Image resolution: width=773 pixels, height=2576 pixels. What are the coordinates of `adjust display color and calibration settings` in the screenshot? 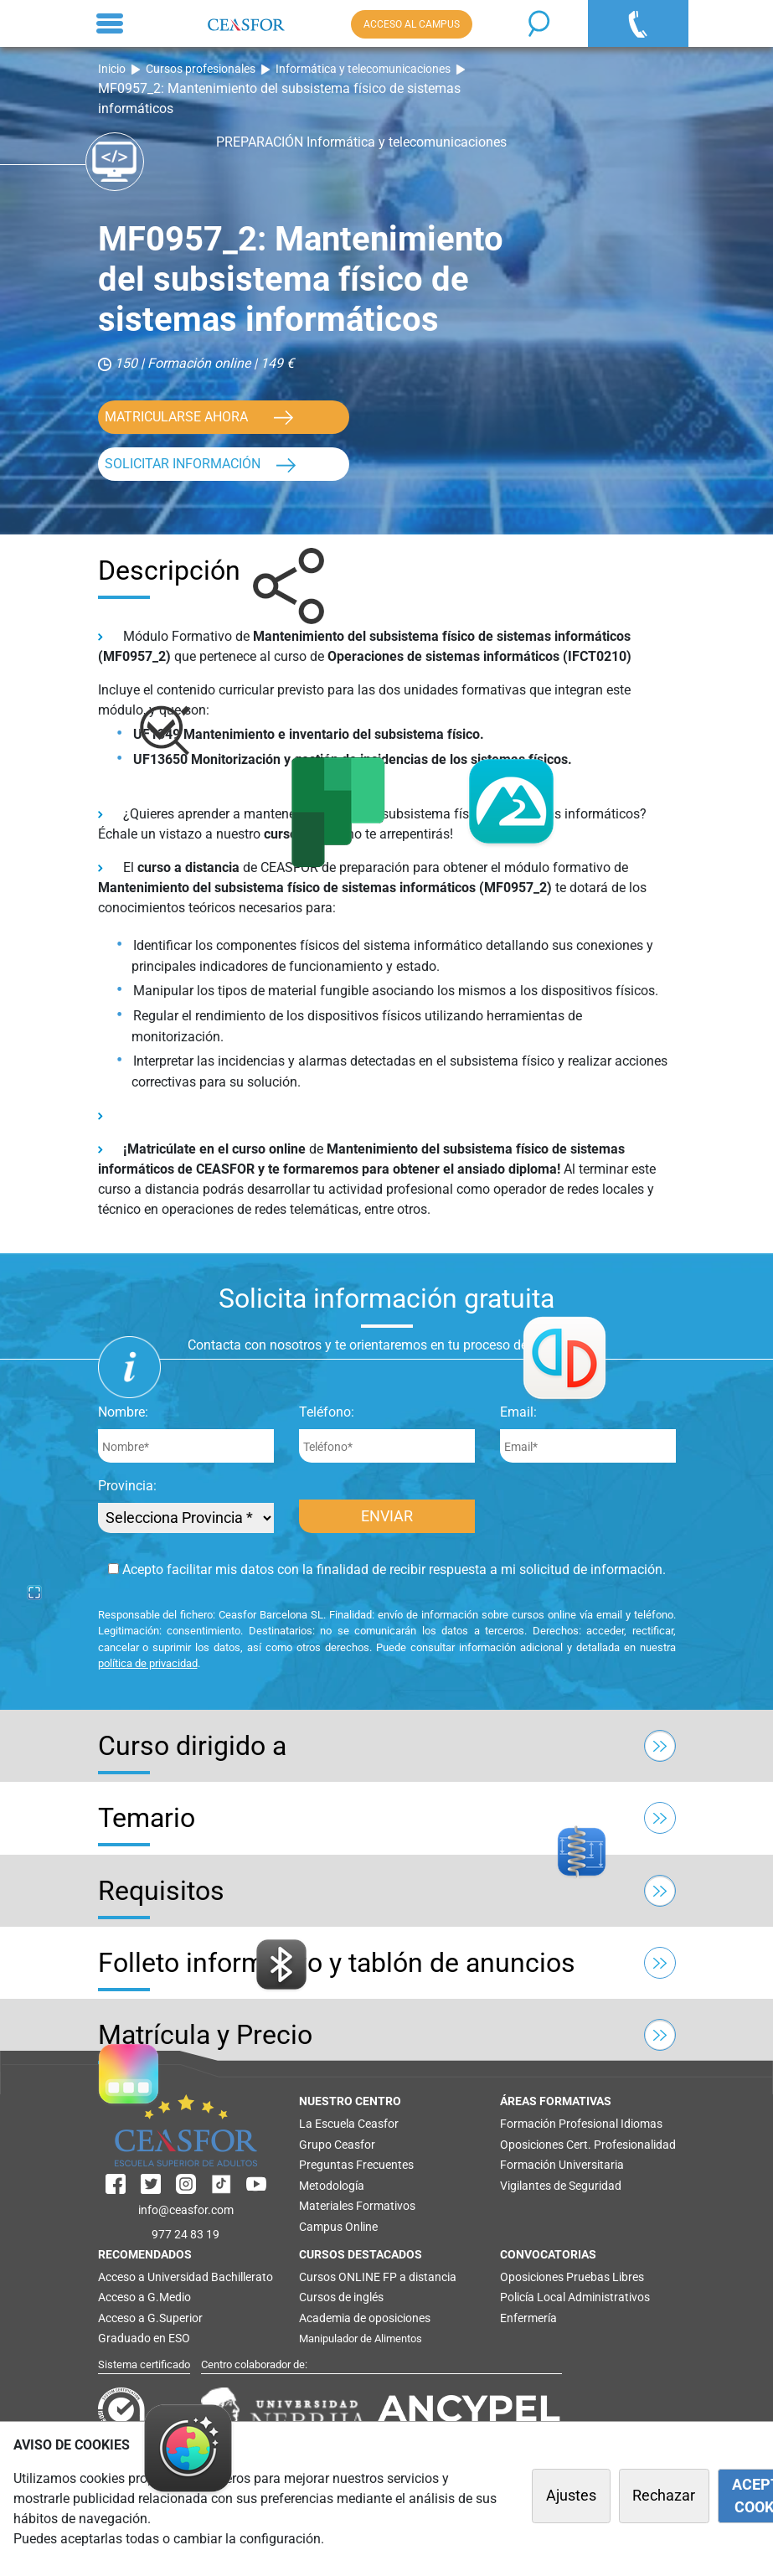 It's located at (128, 2073).